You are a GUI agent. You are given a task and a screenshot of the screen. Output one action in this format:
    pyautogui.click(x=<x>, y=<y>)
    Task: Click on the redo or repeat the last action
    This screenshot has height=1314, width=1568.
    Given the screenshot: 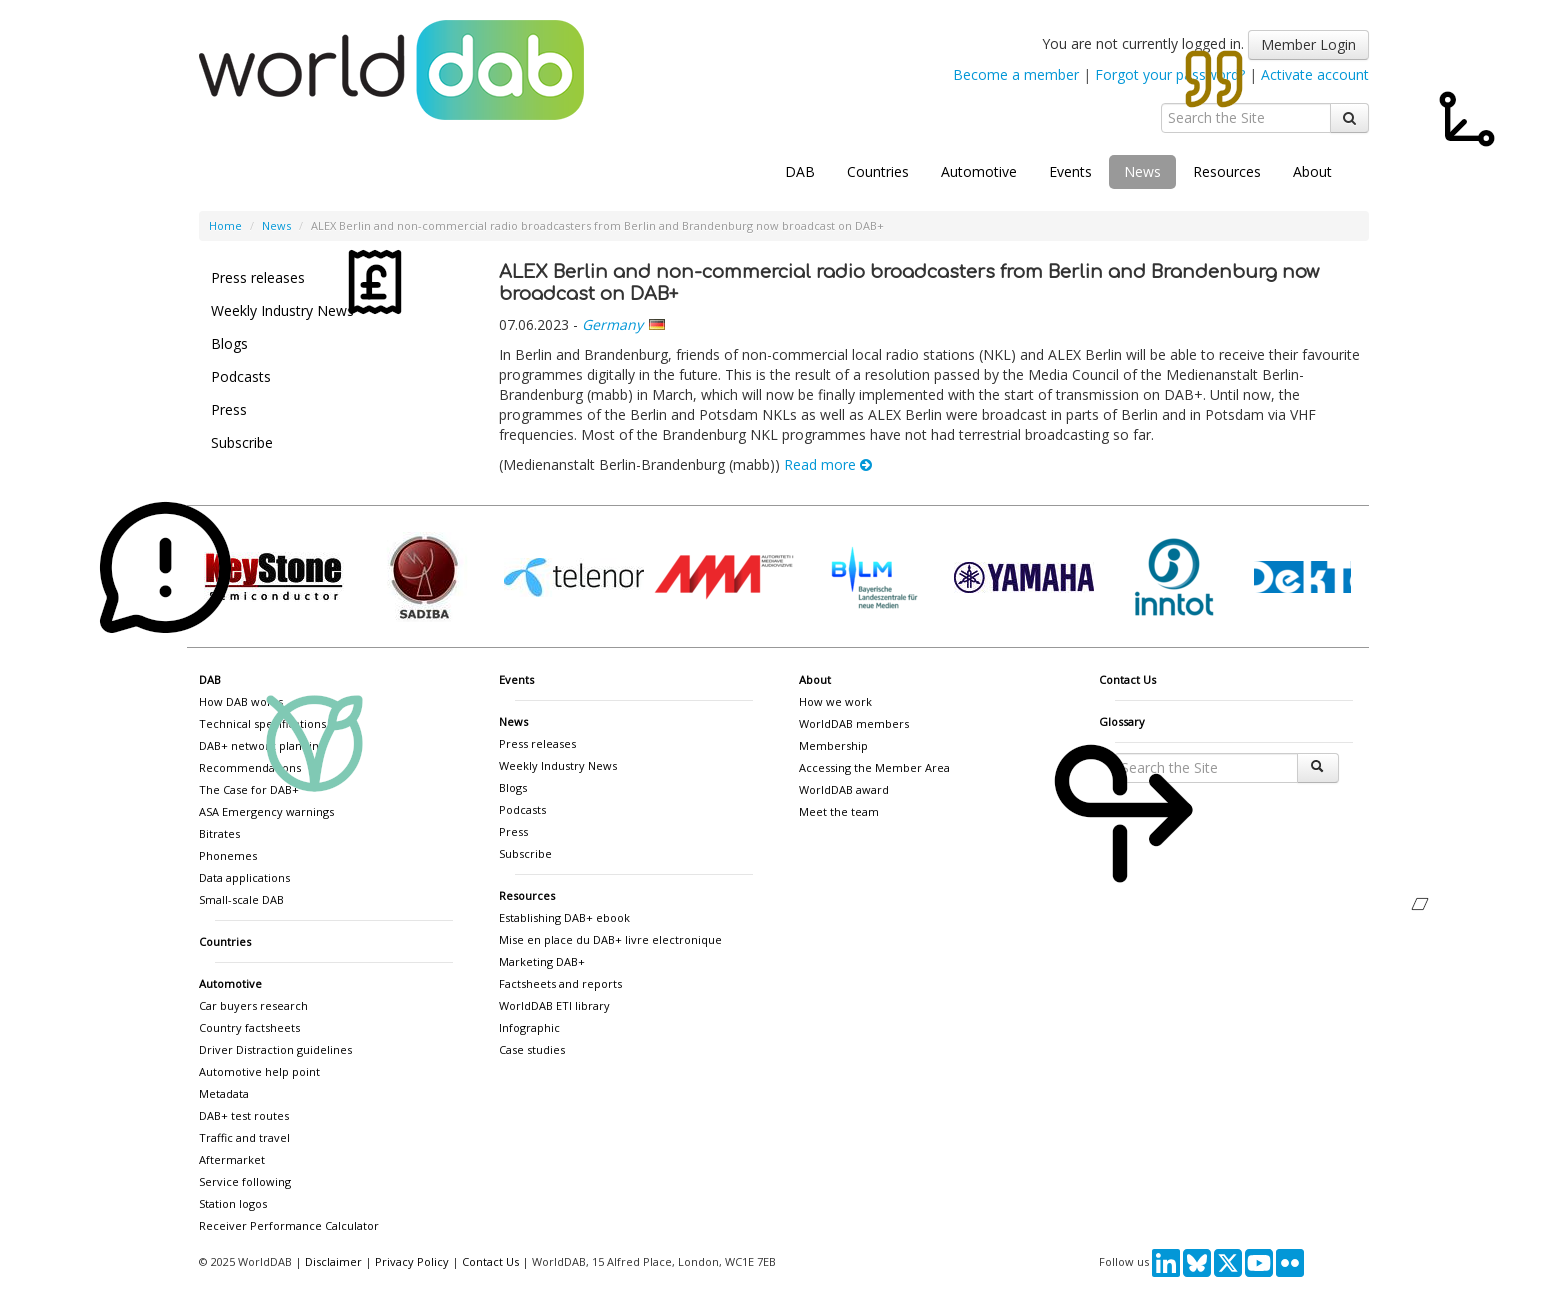 What is the action you would take?
    pyautogui.click(x=1120, y=810)
    